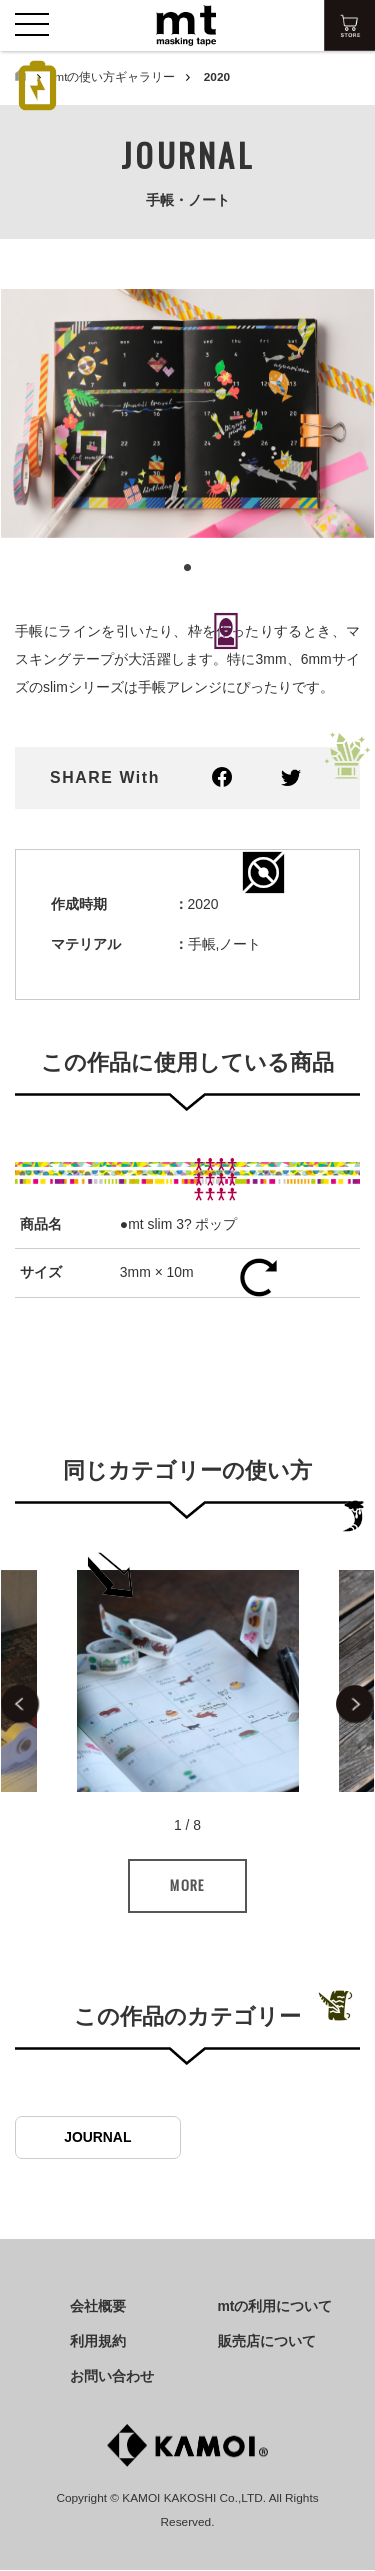 The height and width of the screenshot is (2571, 375). What do you see at coordinates (263, 872) in the screenshot?
I see `access game settings or options menu` at bounding box center [263, 872].